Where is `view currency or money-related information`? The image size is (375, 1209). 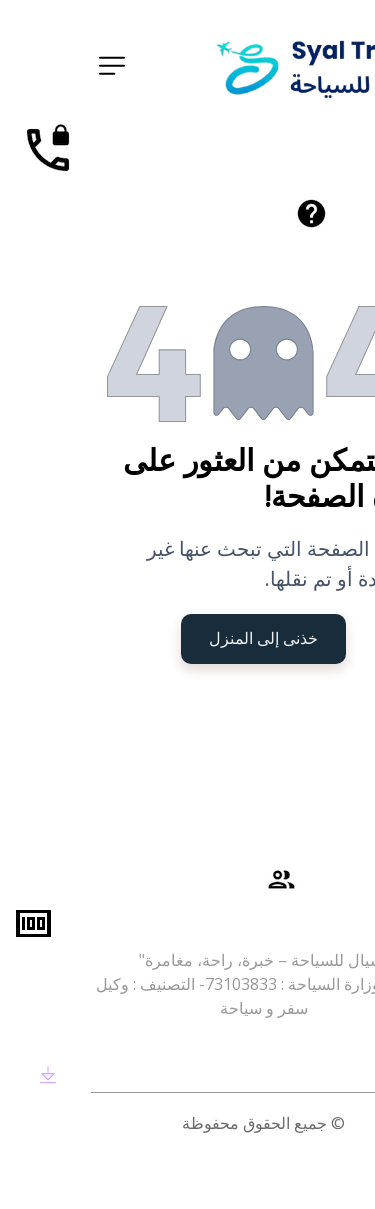
view currency or money-related information is located at coordinates (33, 923).